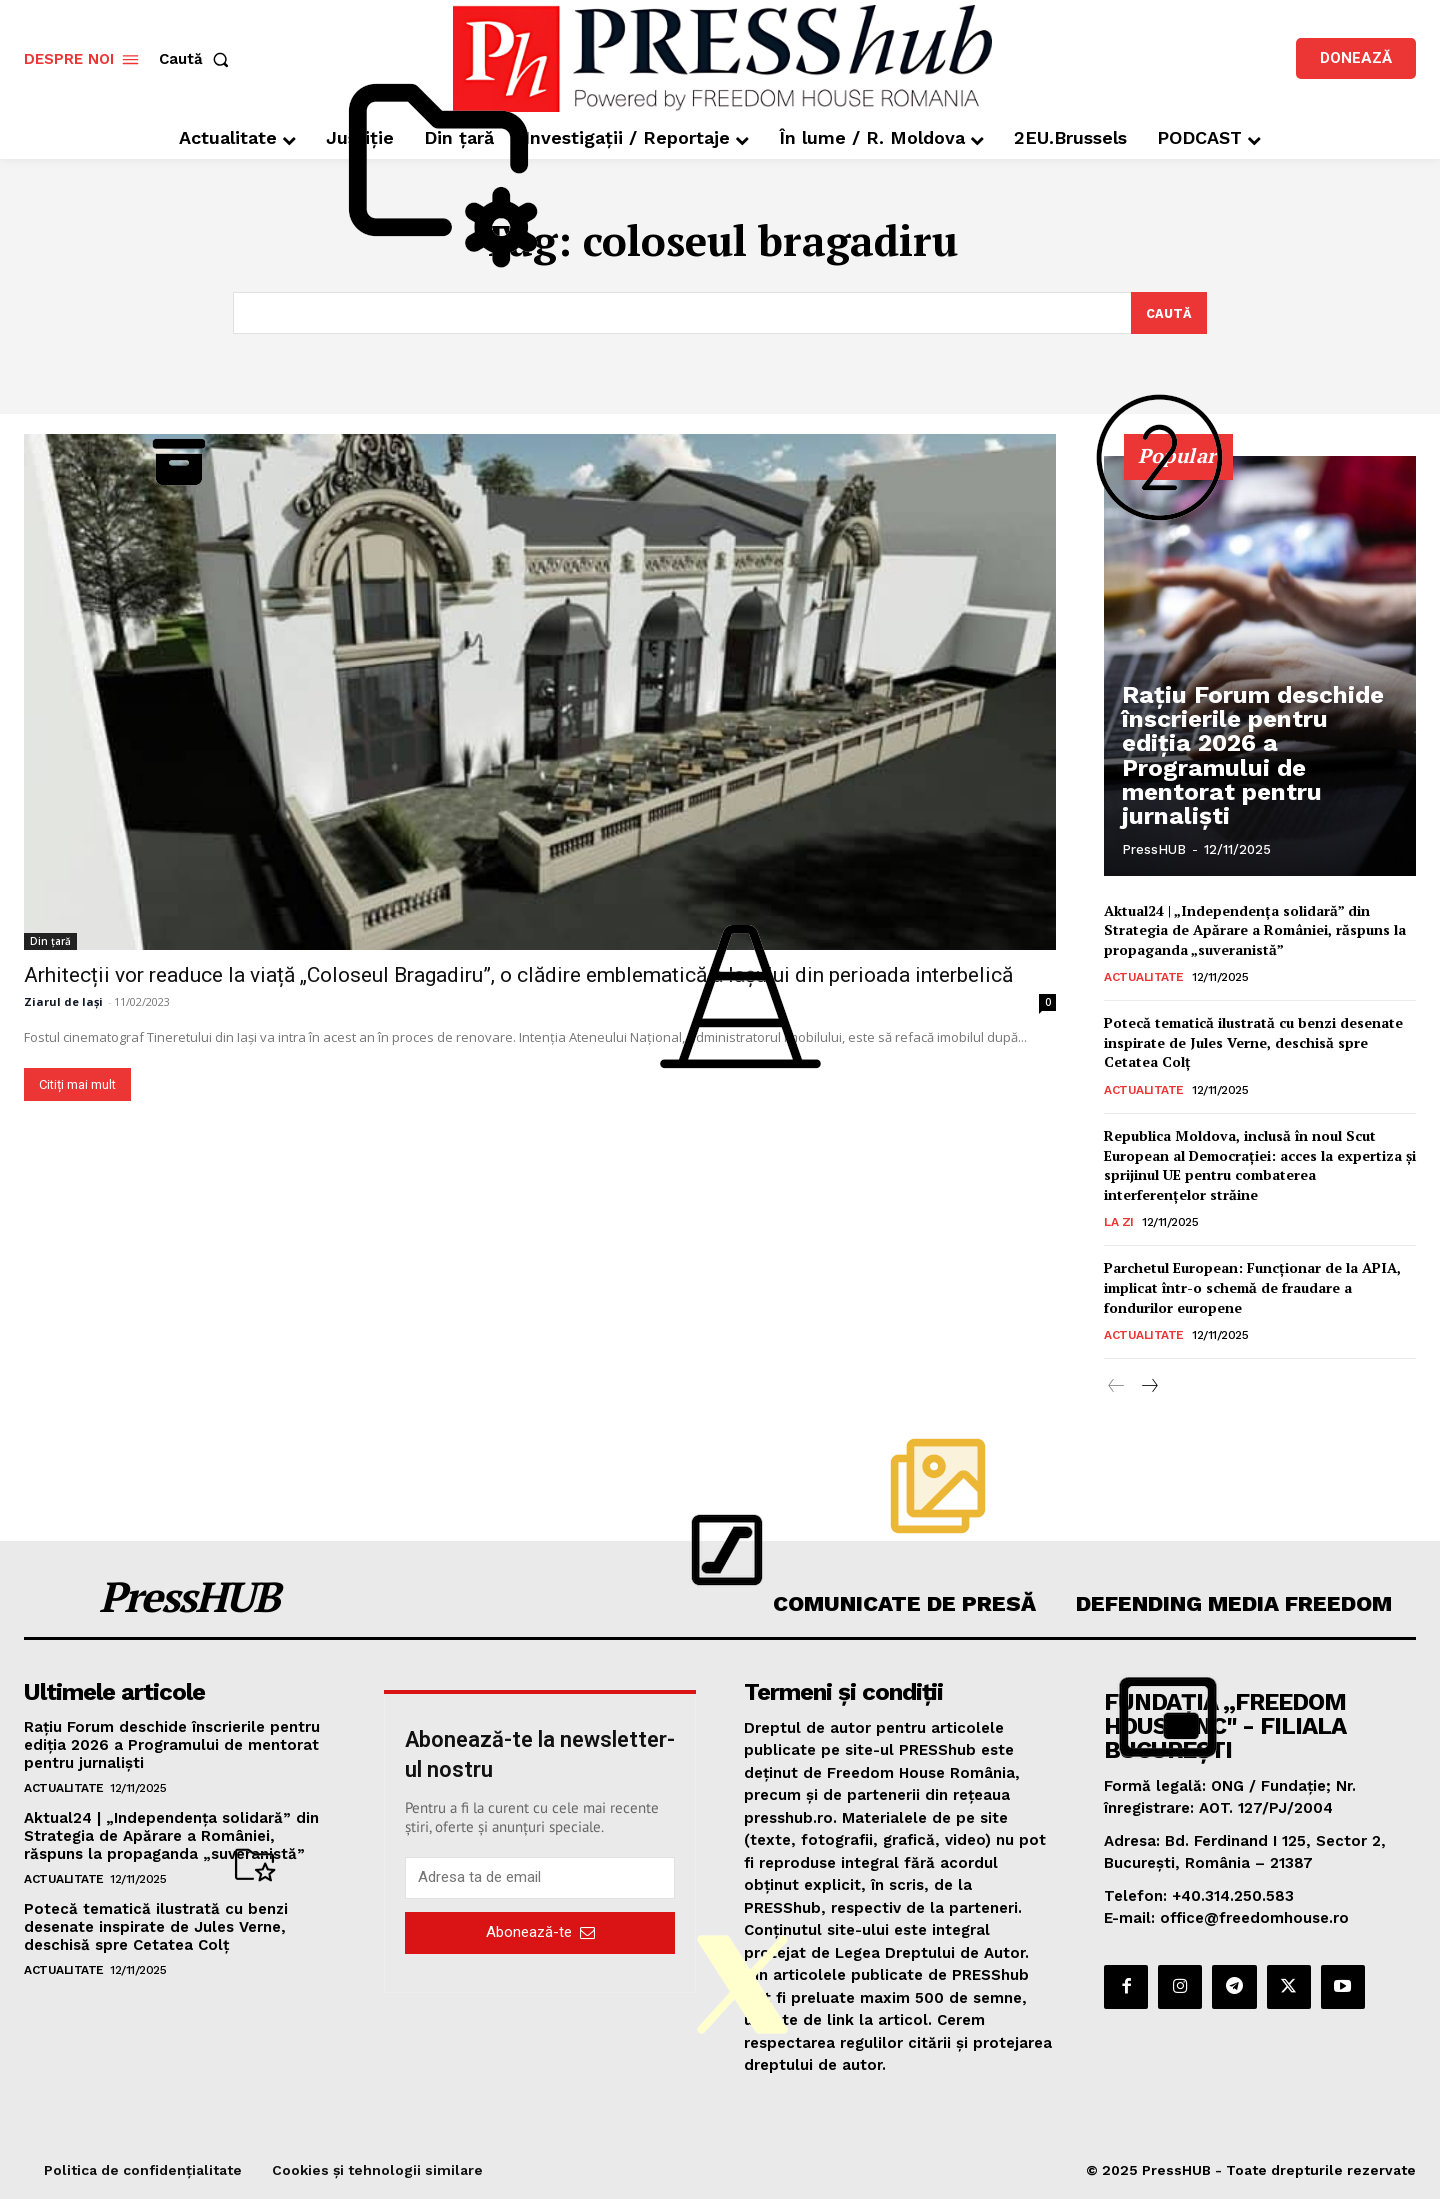  I want to click on indicates a work in progress or under construction area, so click(740, 999).